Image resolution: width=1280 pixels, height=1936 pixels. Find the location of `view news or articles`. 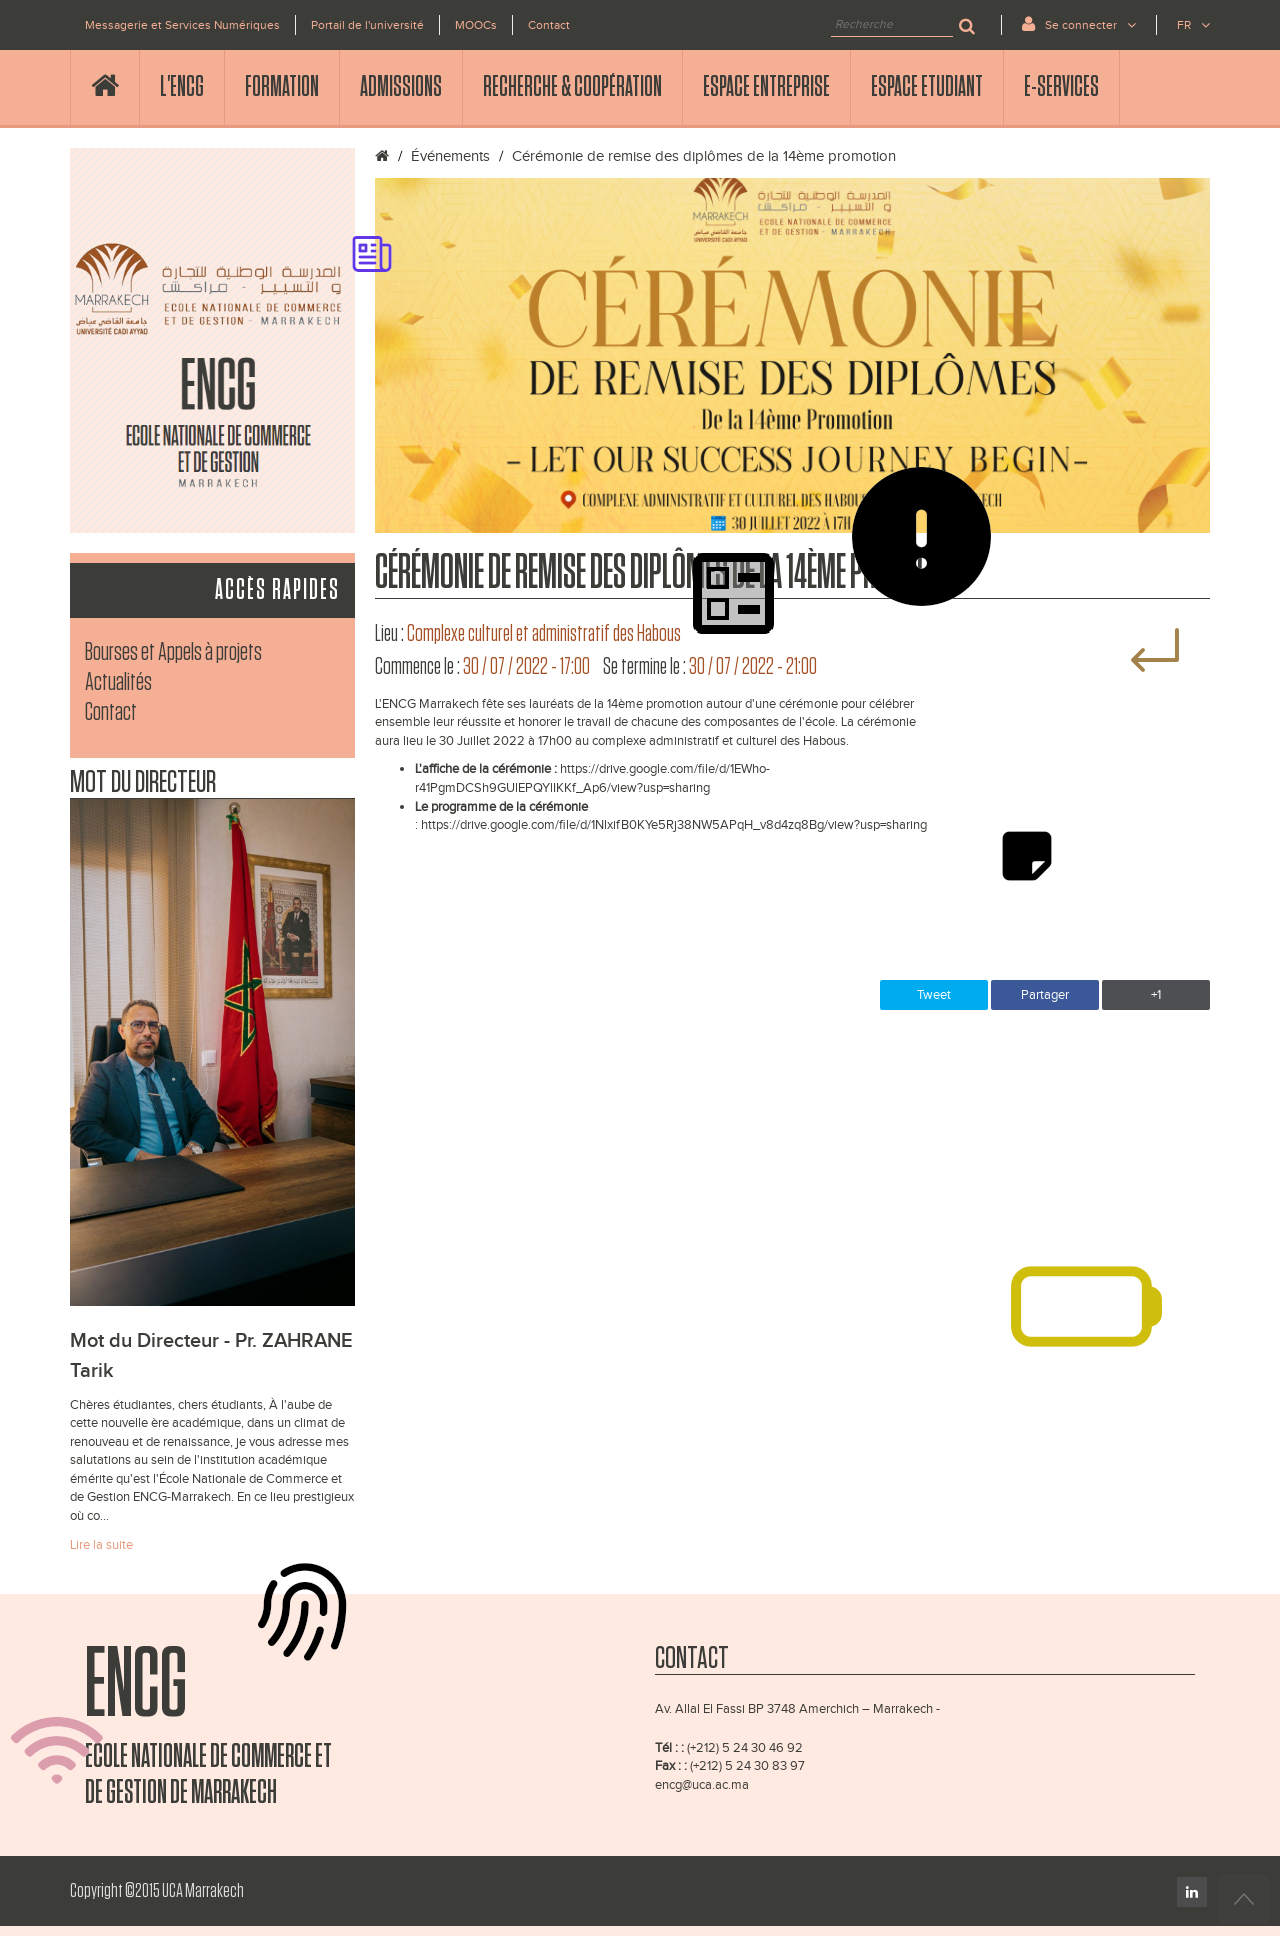

view news or articles is located at coordinates (372, 254).